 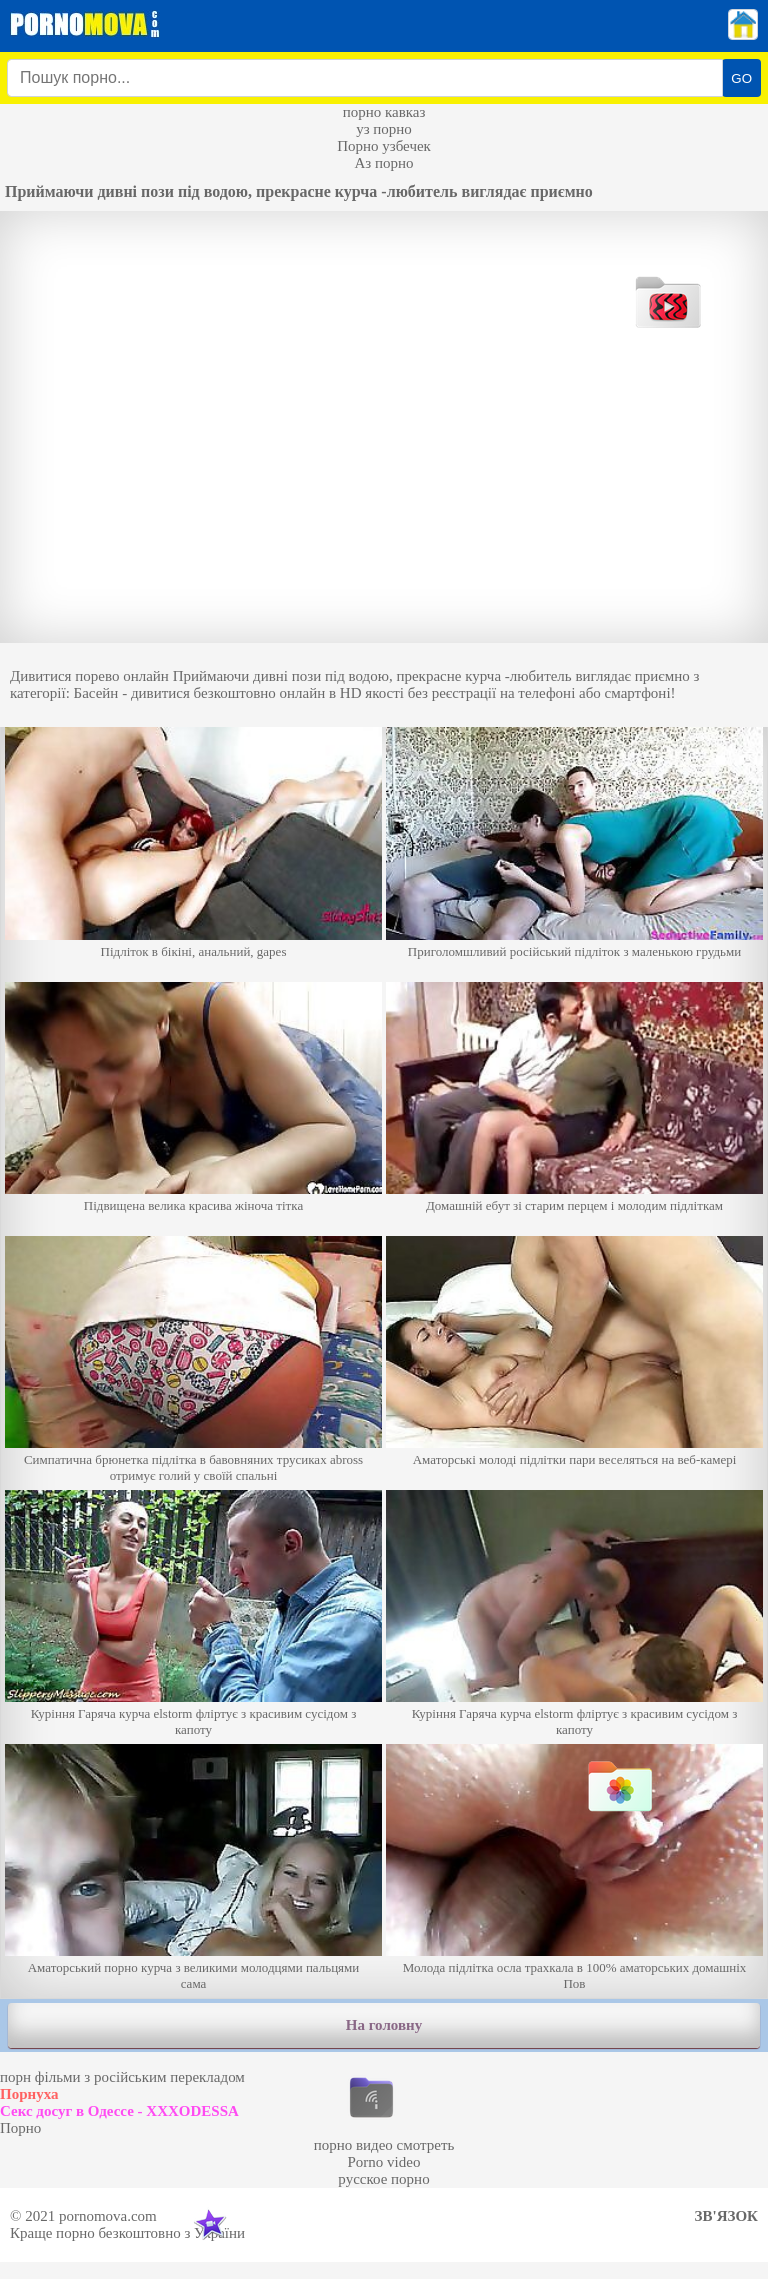 I want to click on open insync cloud sync folder, so click(x=371, y=2097).